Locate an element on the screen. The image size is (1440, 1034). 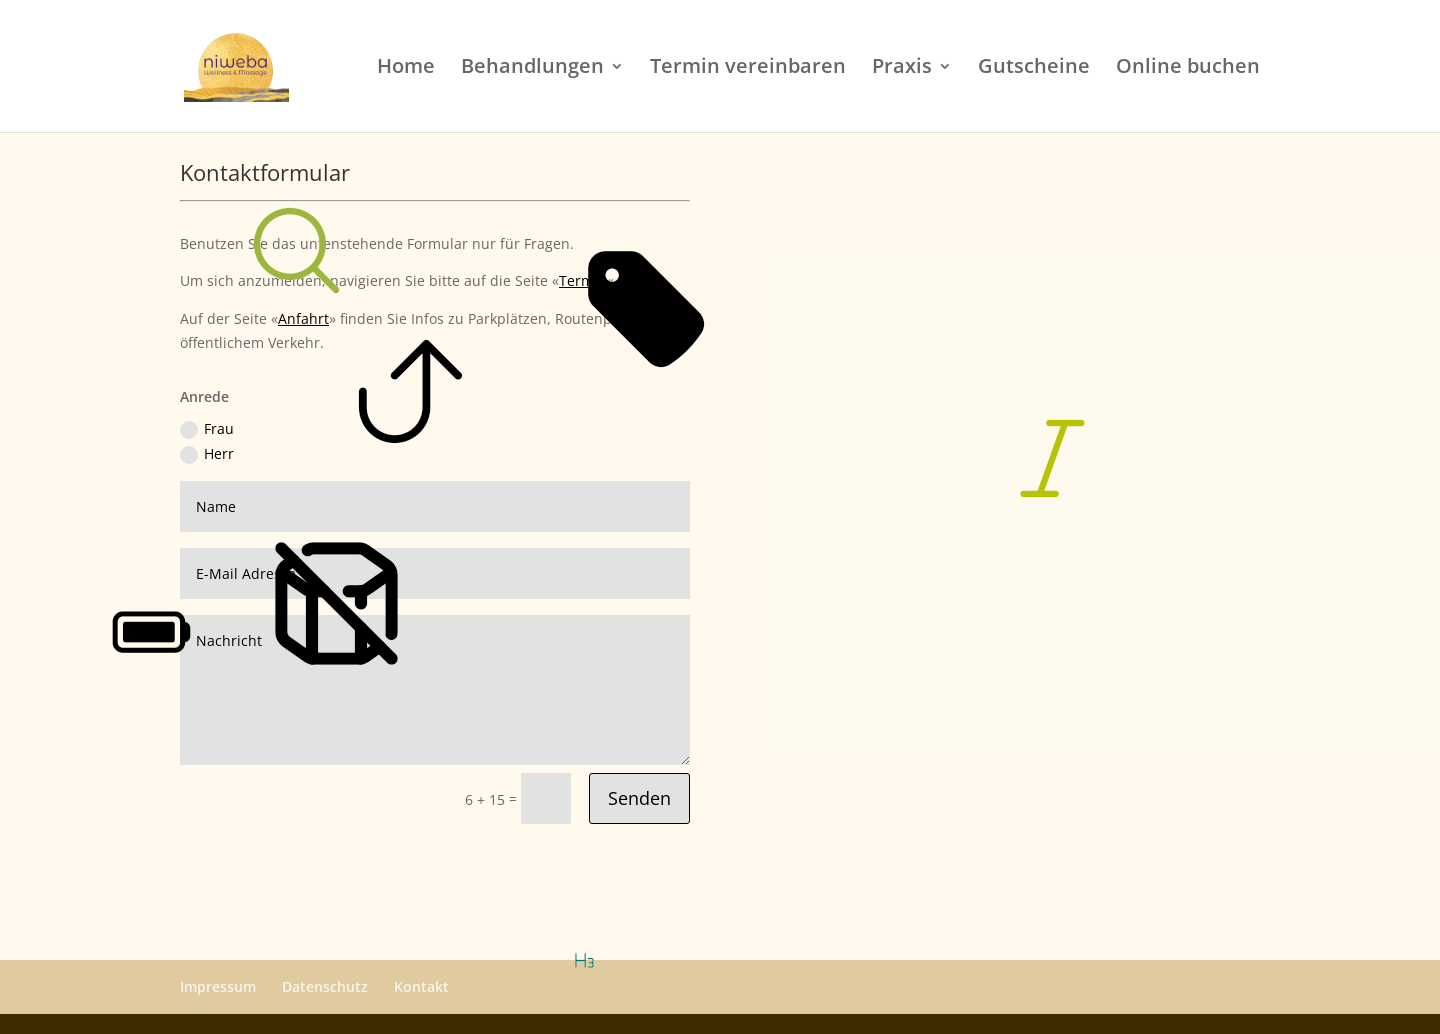
indicates full battery charge is located at coordinates (151, 629).